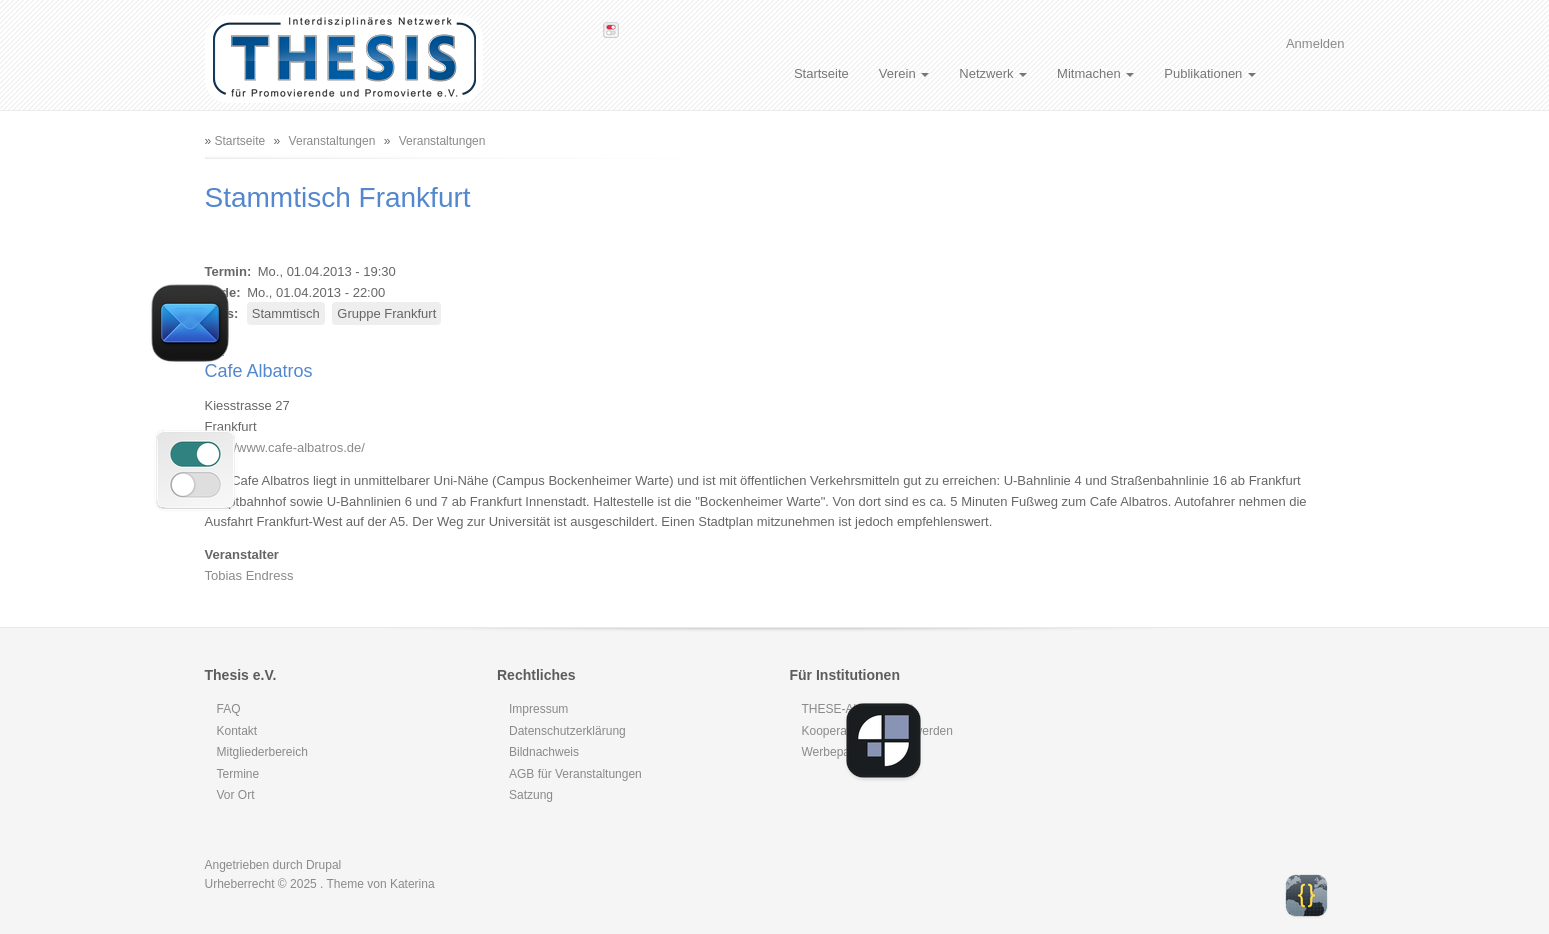 This screenshot has height=934, width=1549. What do you see at coordinates (195, 469) in the screenshot?
I see `open unity tweak tool settings` at bounding box center [195, 469].